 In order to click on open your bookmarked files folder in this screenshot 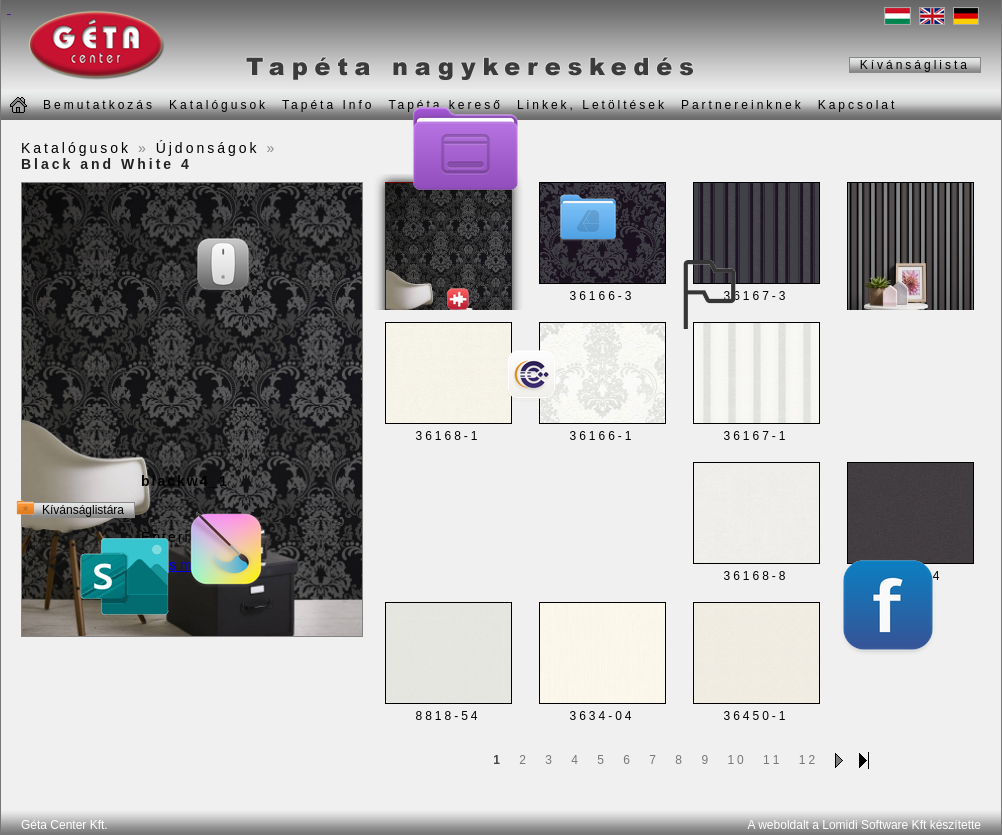, I will do `click(25, 507)`.